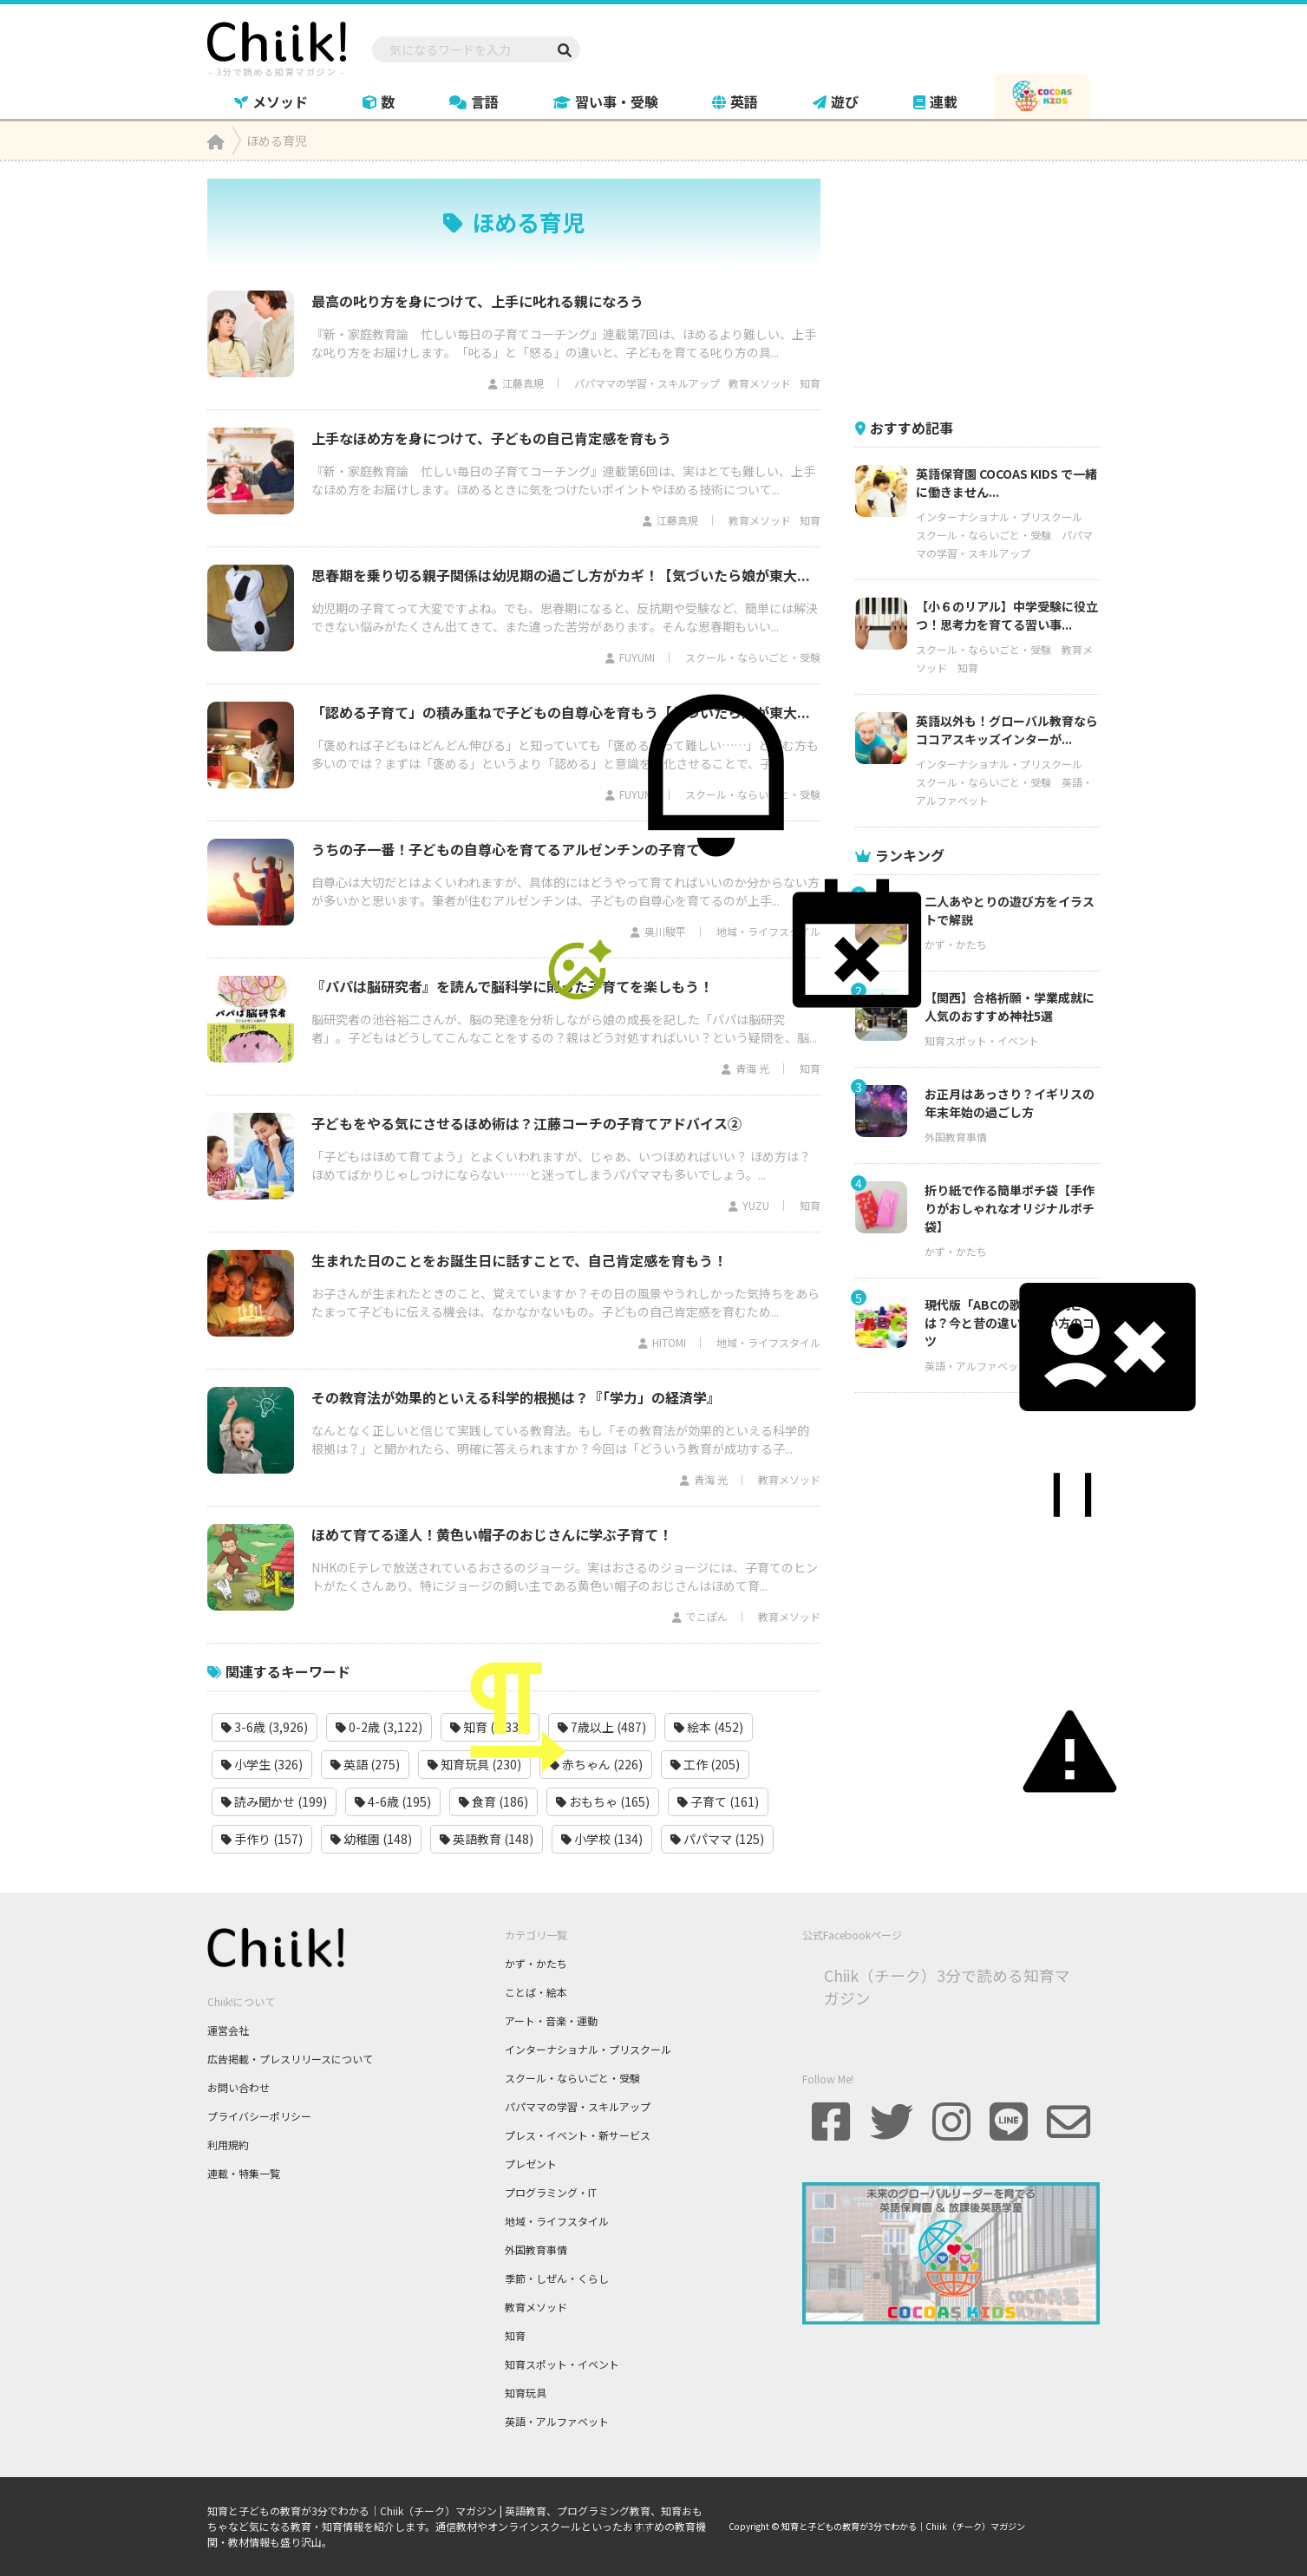  What do you see at coordinates (857, 950) in the screenshot?
I see `cancel or delete a calendar event` at bounding box center [857, 950].